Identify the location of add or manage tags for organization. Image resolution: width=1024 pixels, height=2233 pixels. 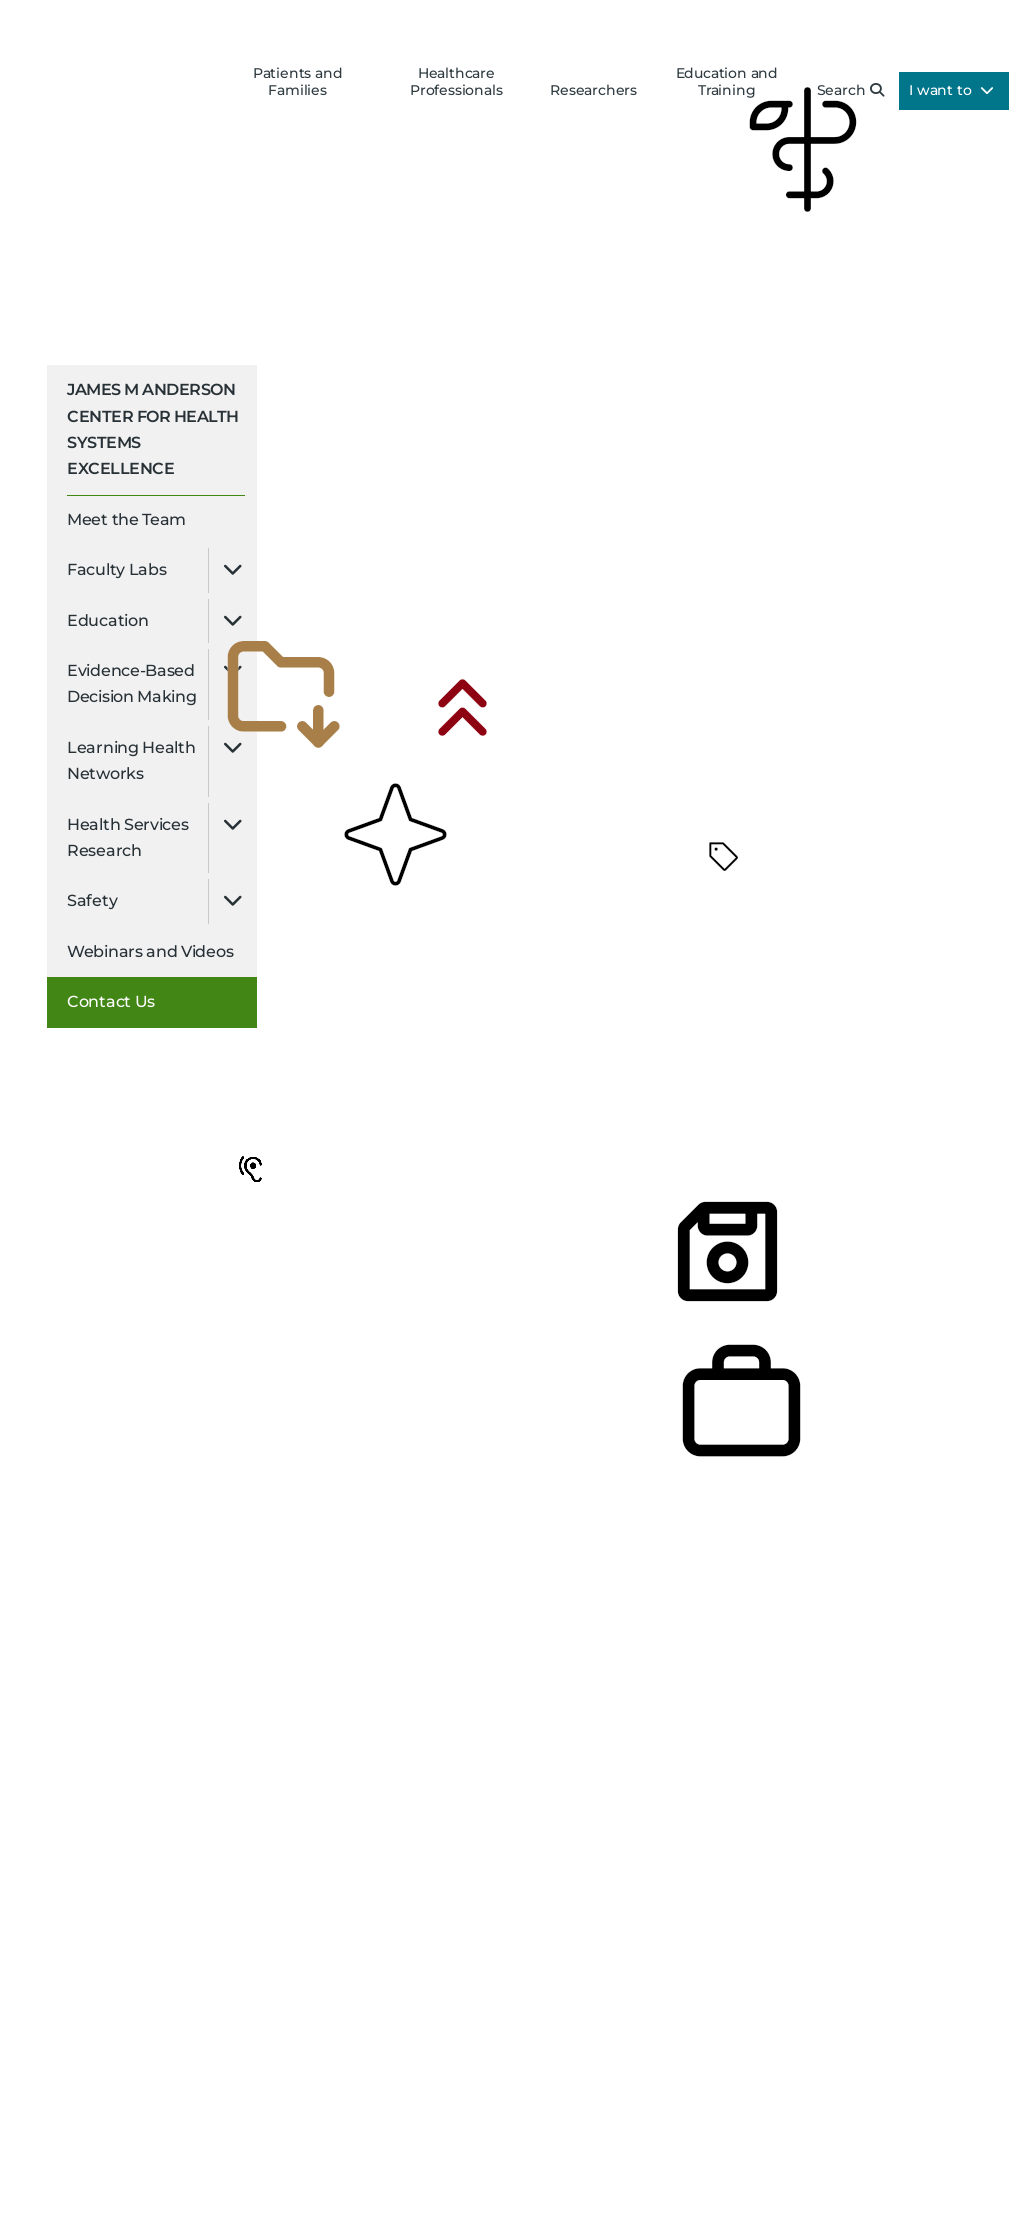
(722, 855).